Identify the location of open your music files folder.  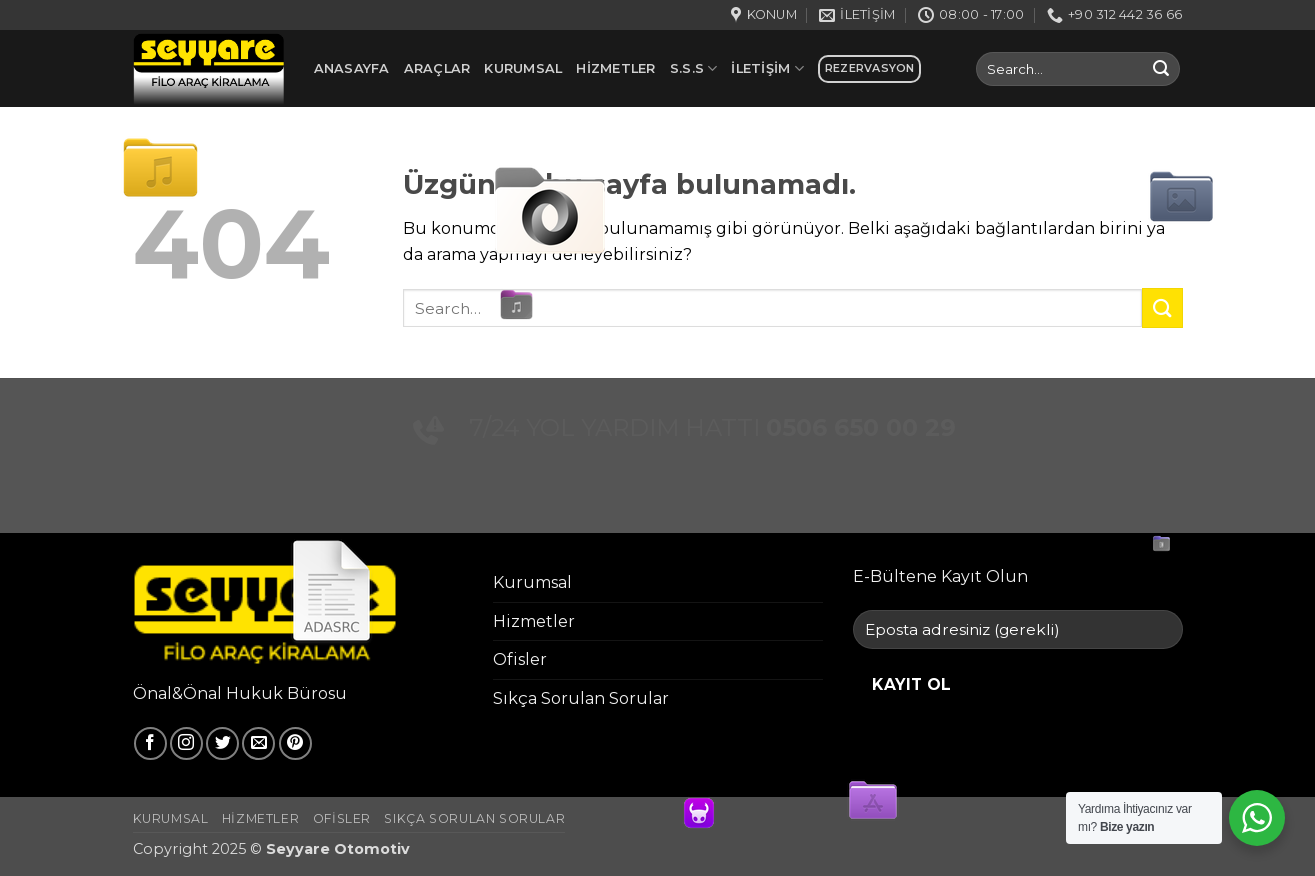
(160, 167).